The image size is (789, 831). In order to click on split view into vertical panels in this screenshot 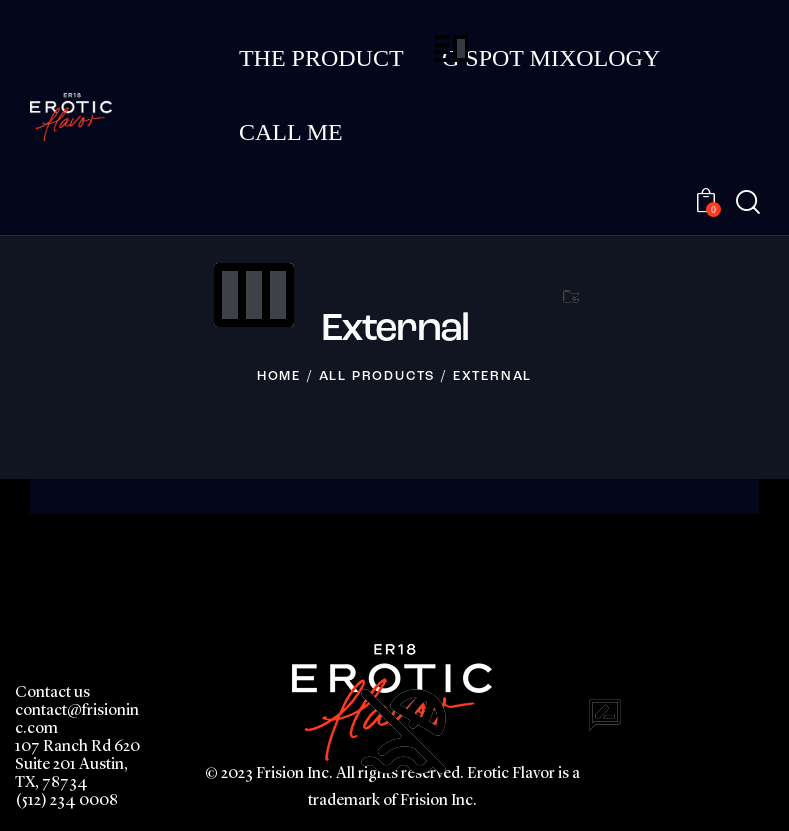, I will do `click(451, 48)`.